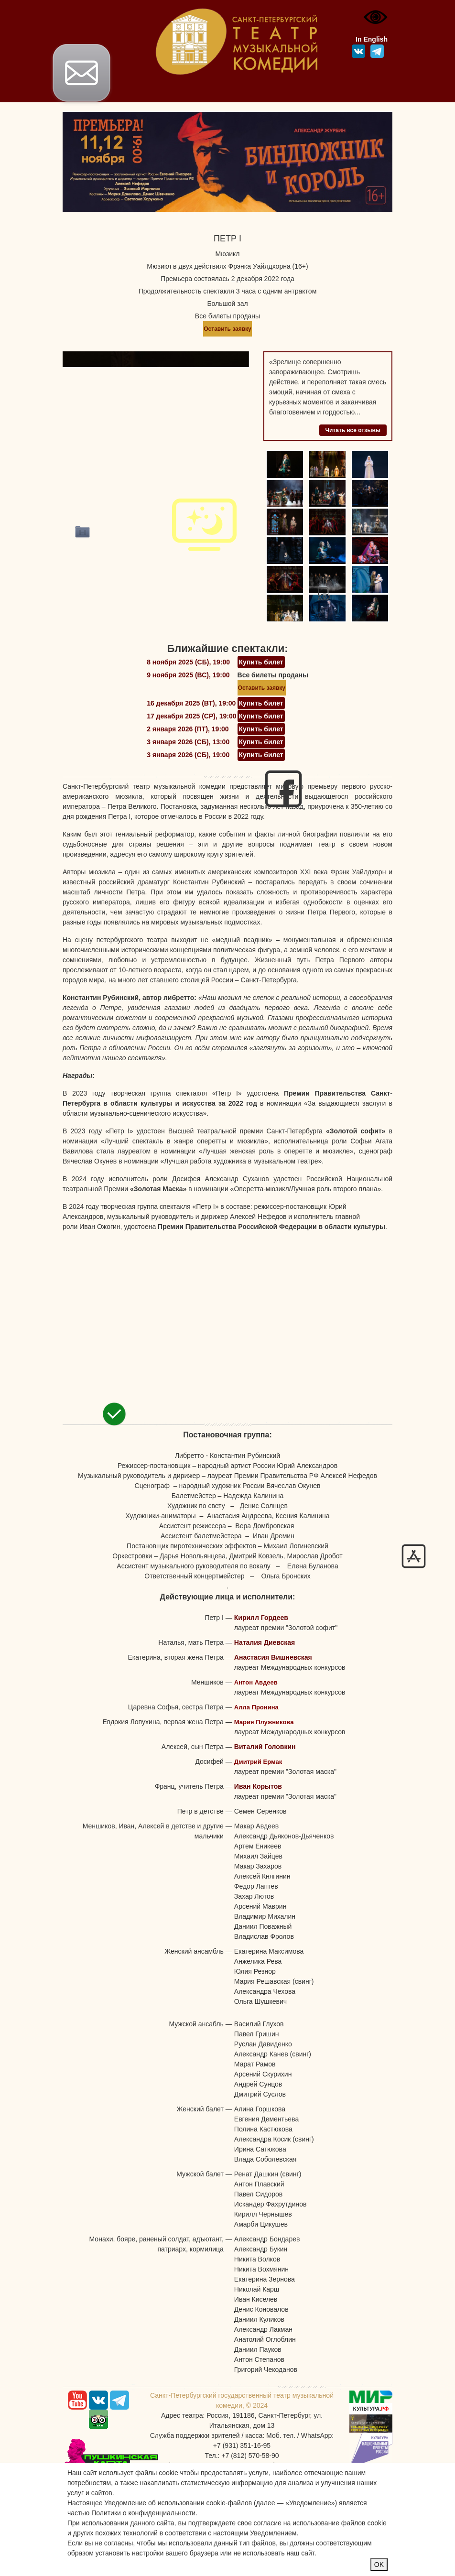  Describe the element at coordinates (114, 1414) in the screenshot. I see `indicates file successfully synced with insync` at that location.